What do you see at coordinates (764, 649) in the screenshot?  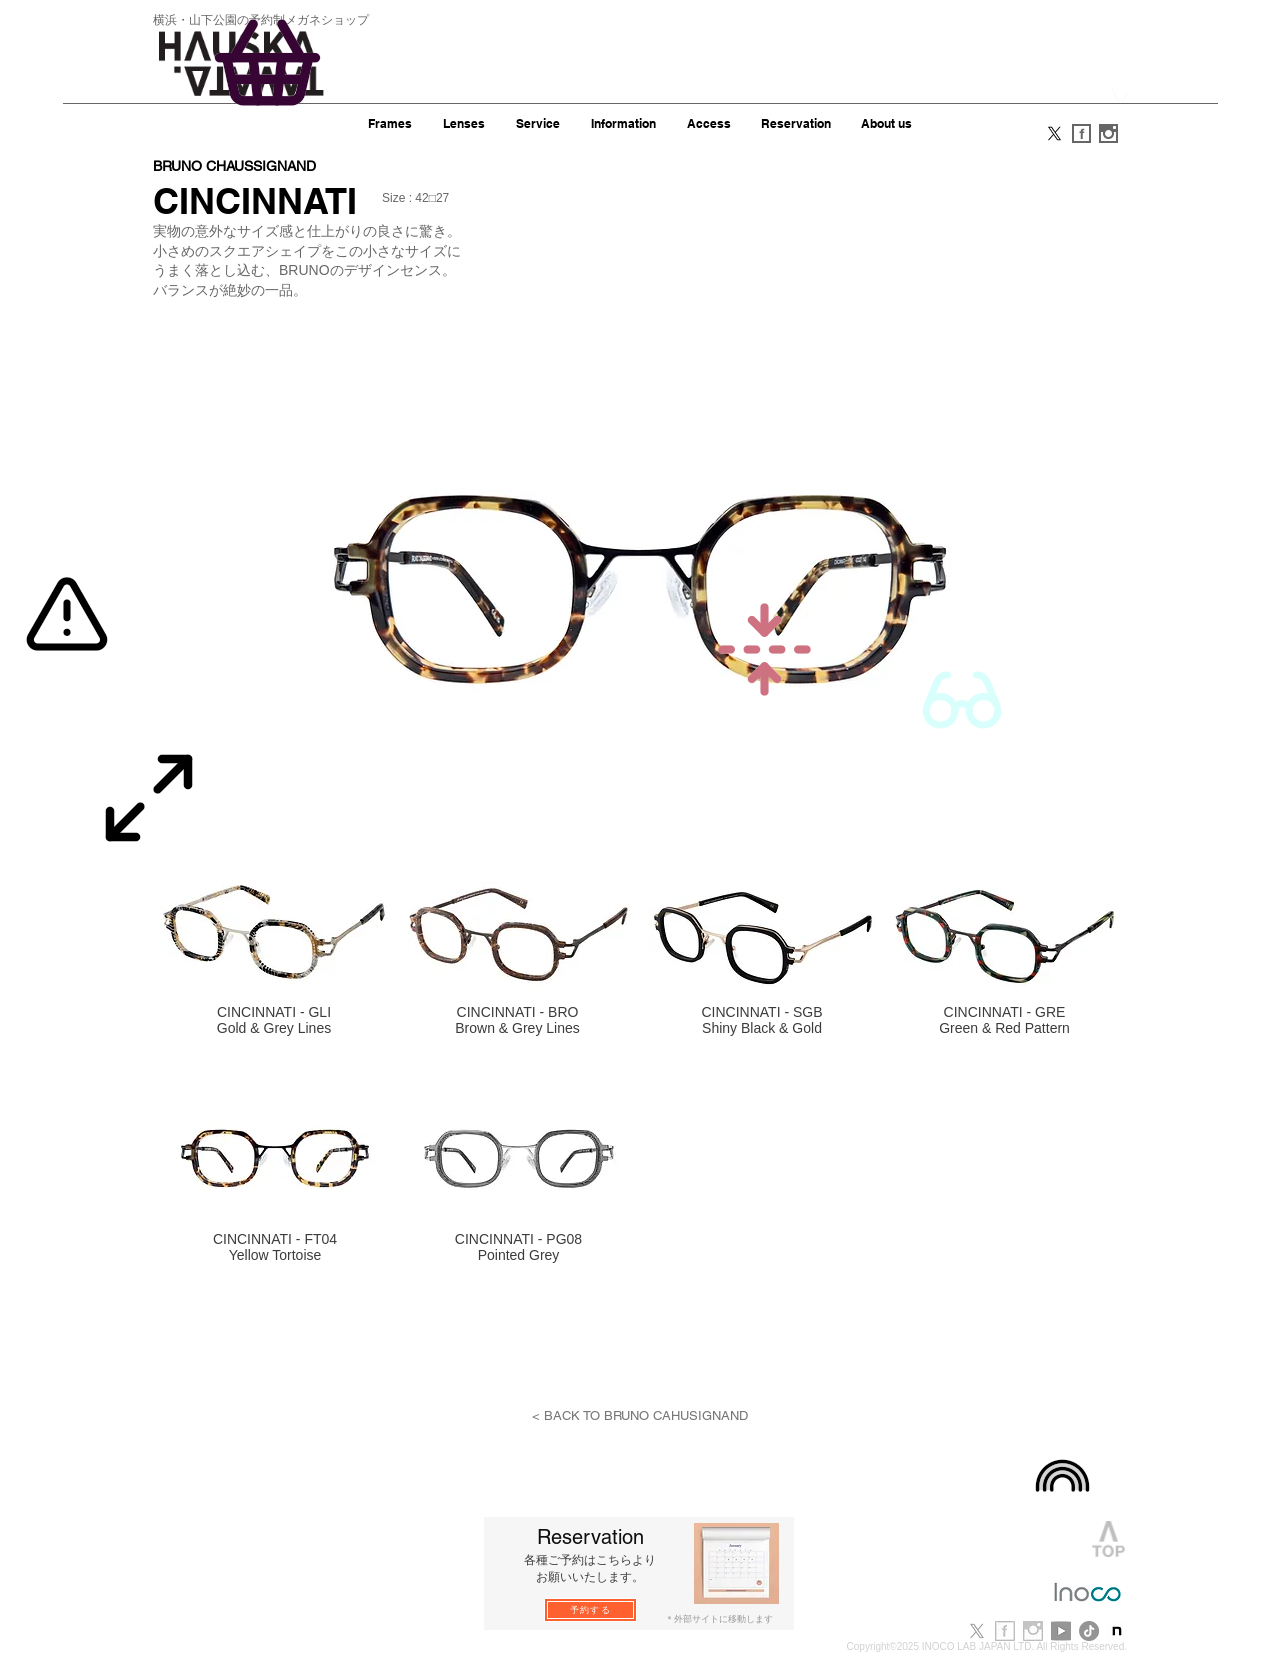 I see `collapse content vertically` at bounding box center [764, 649].